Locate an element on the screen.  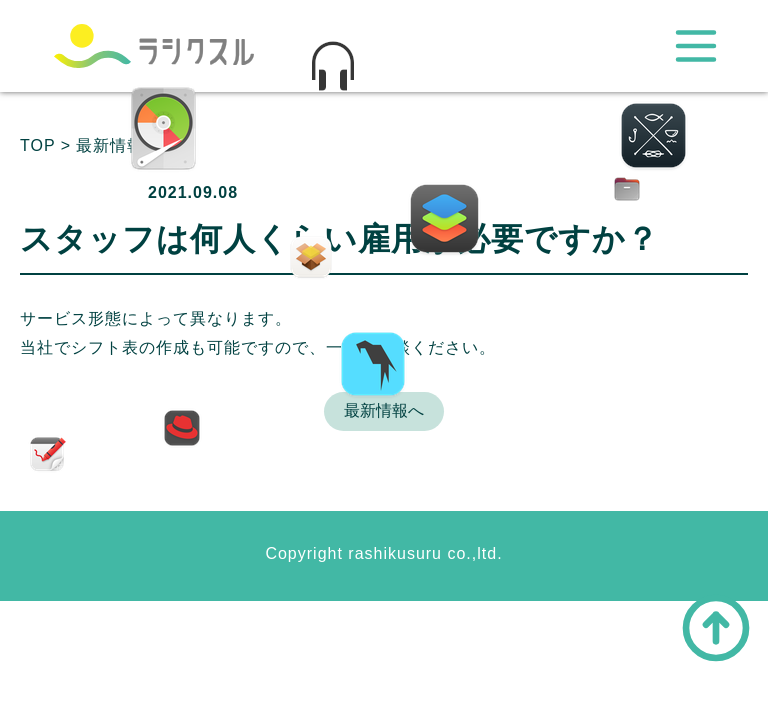
open the files application is located at coordinates (627, 189).